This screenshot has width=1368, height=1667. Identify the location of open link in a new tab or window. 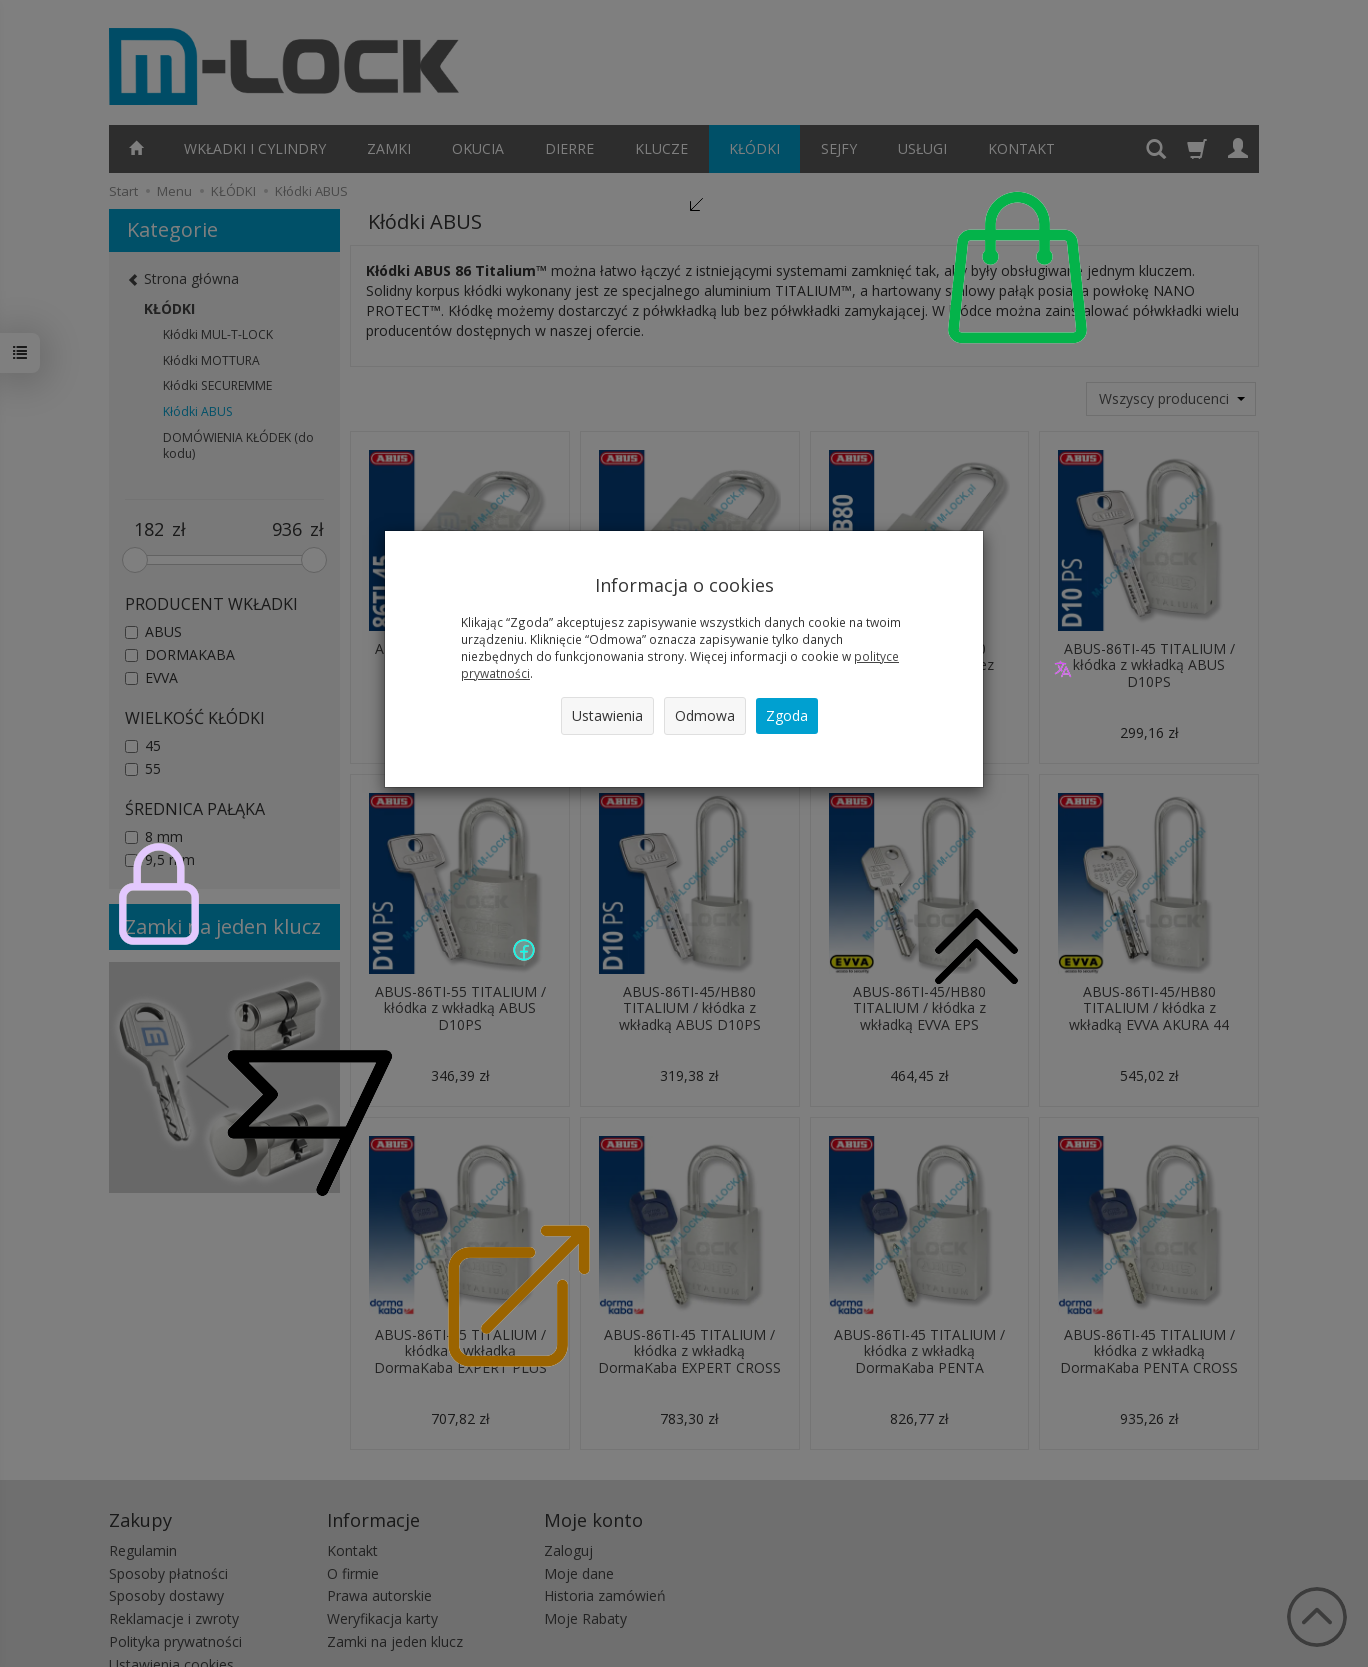
(519, 1296).